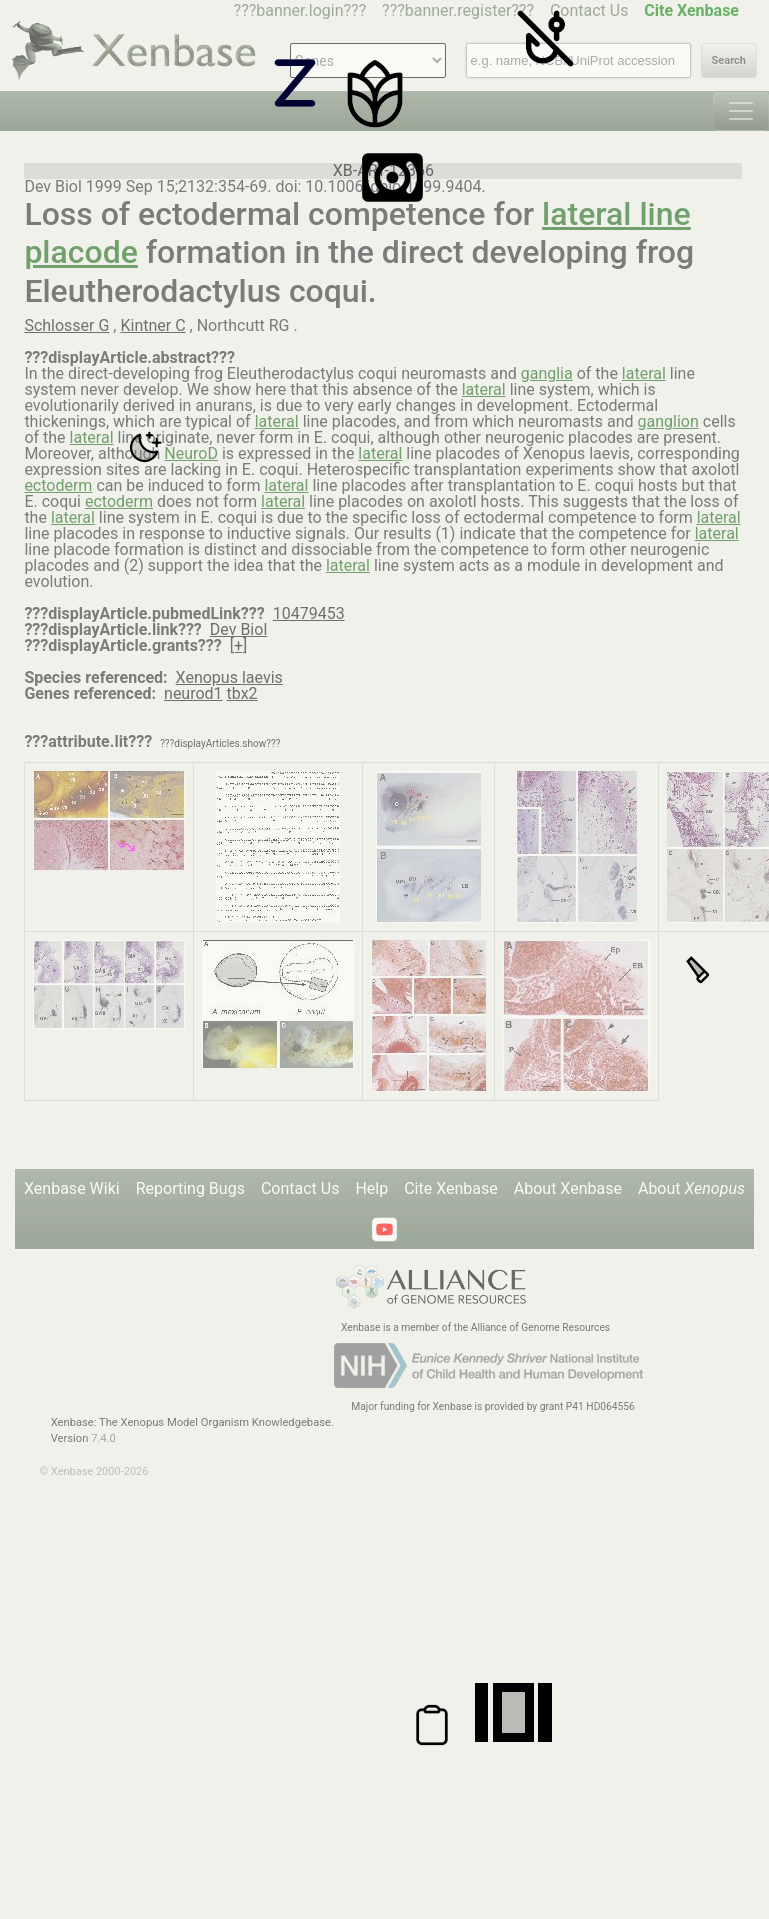  I want to click on indicates a declining trend or decrease in value, so click(125, 846).